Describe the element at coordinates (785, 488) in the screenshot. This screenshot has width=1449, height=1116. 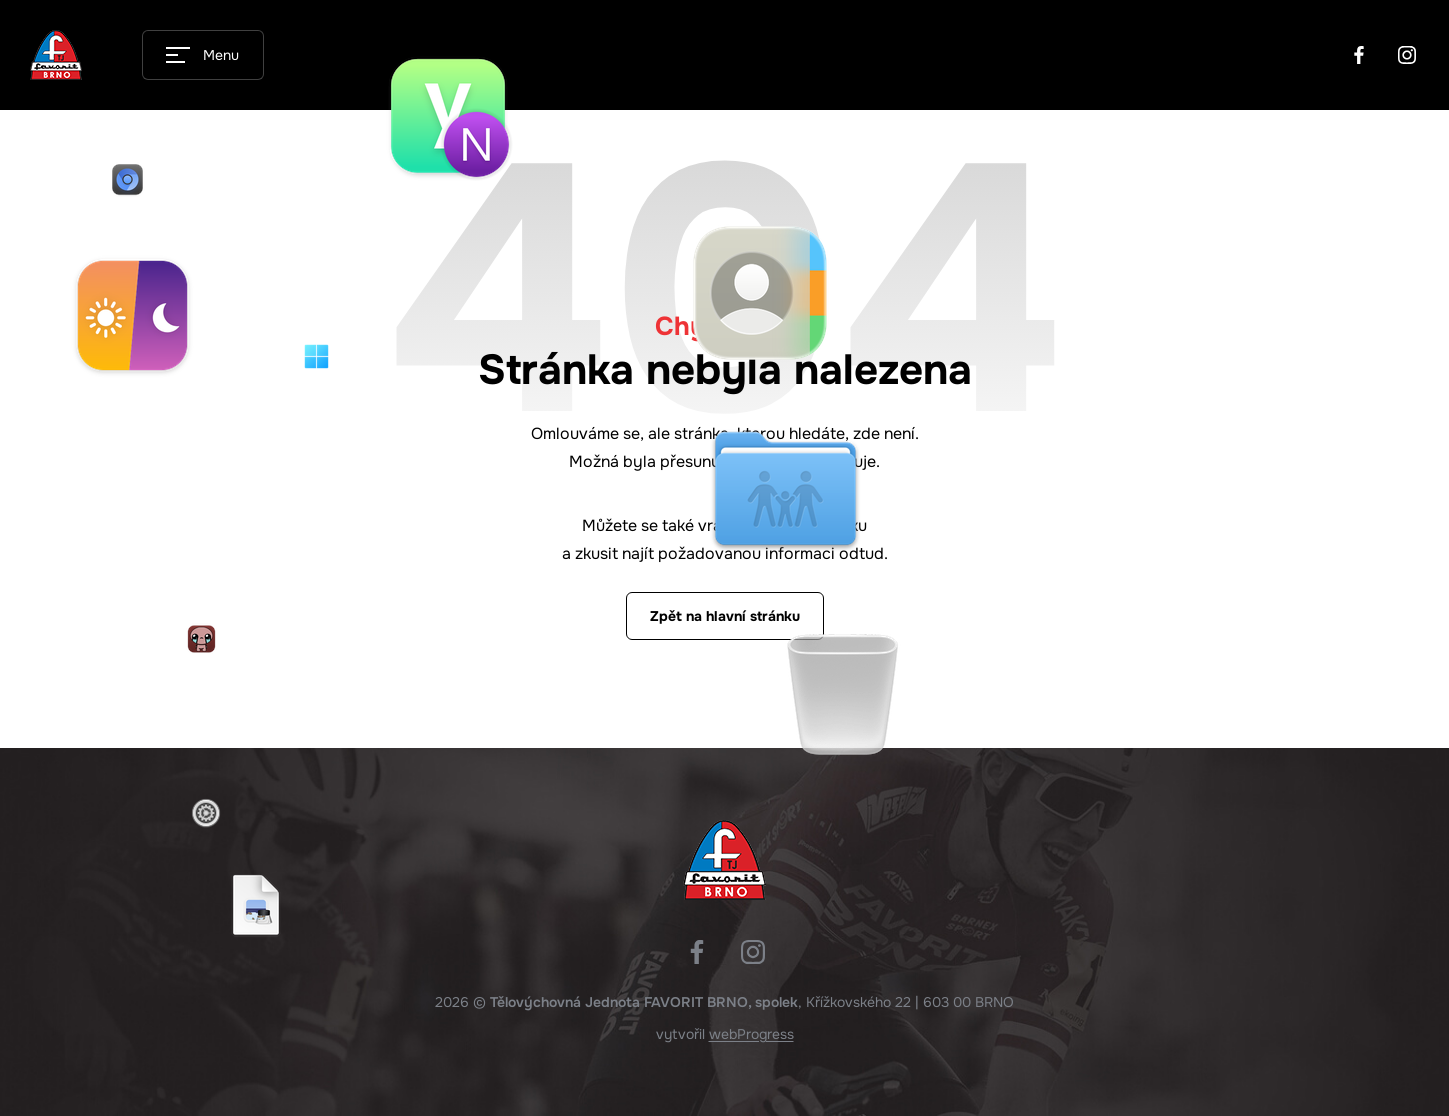
I see `open the family shared folder` at that location.